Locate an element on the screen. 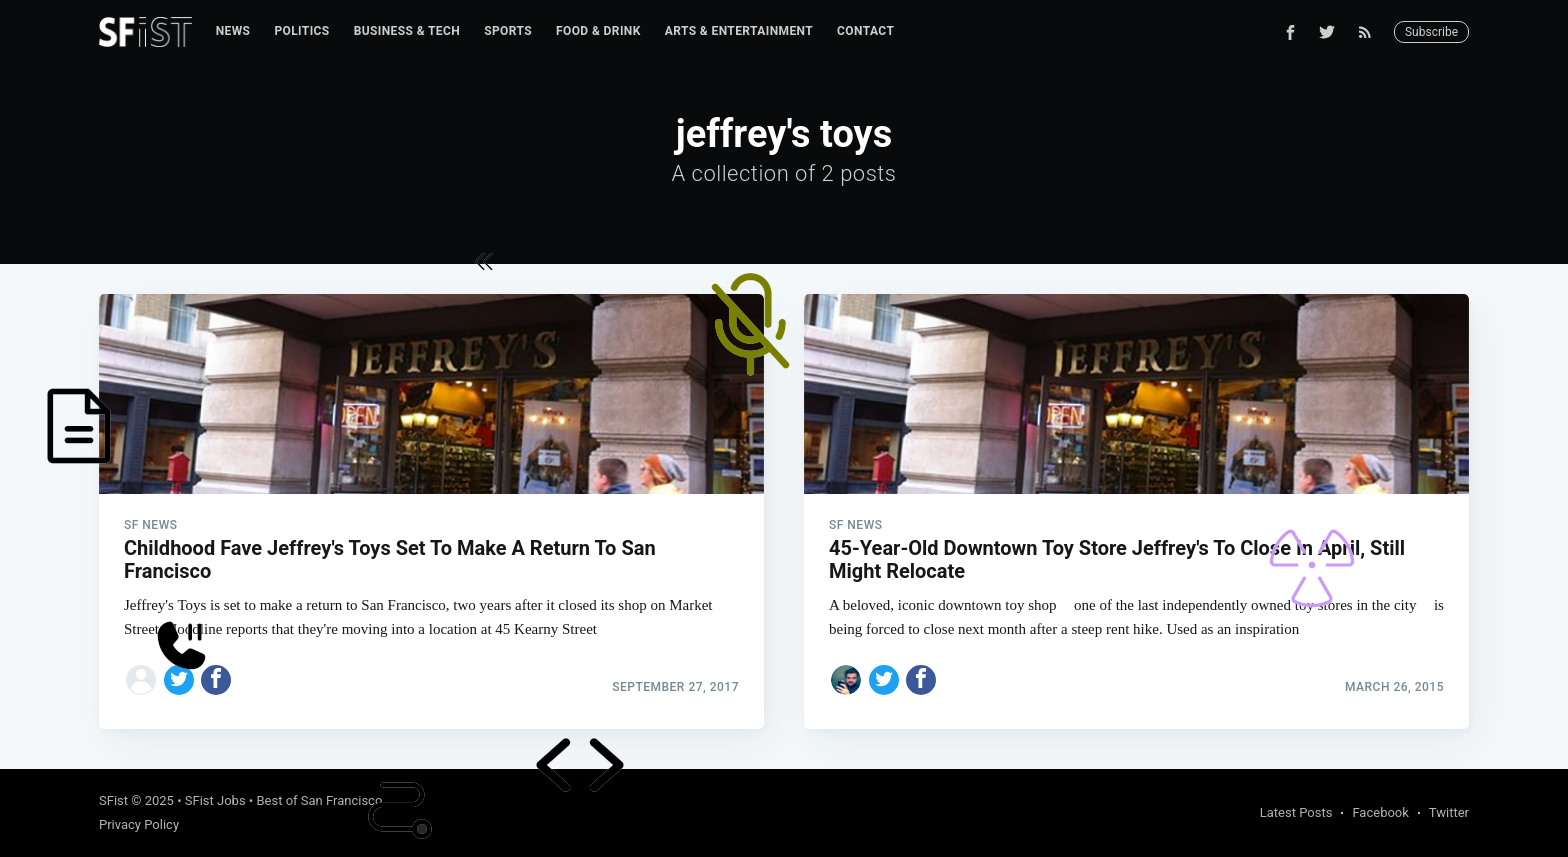  view document or text file is located at coordinates (79, 426).